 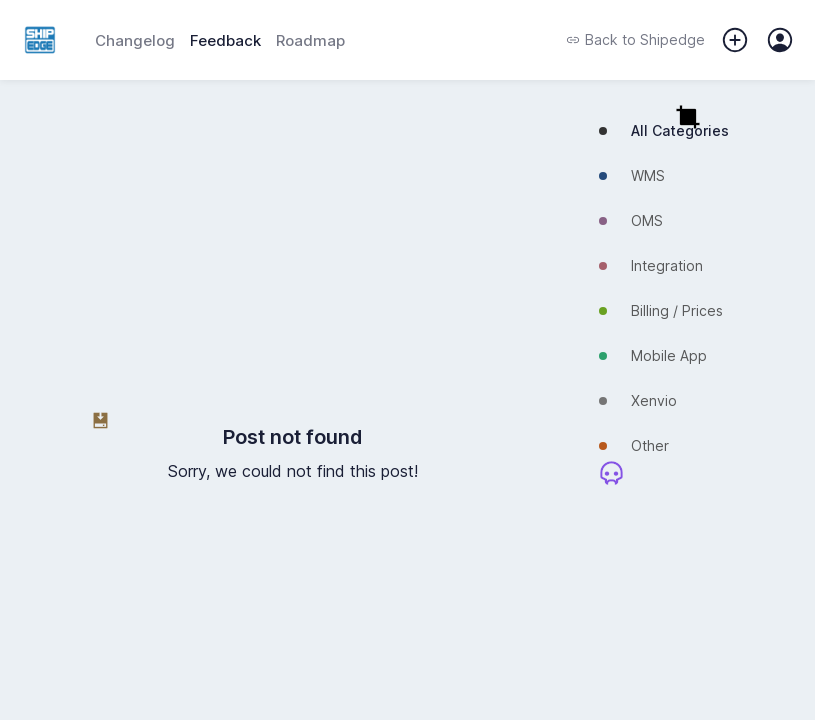 I want to click on crop an image or photo, so click(x=688, y=117).